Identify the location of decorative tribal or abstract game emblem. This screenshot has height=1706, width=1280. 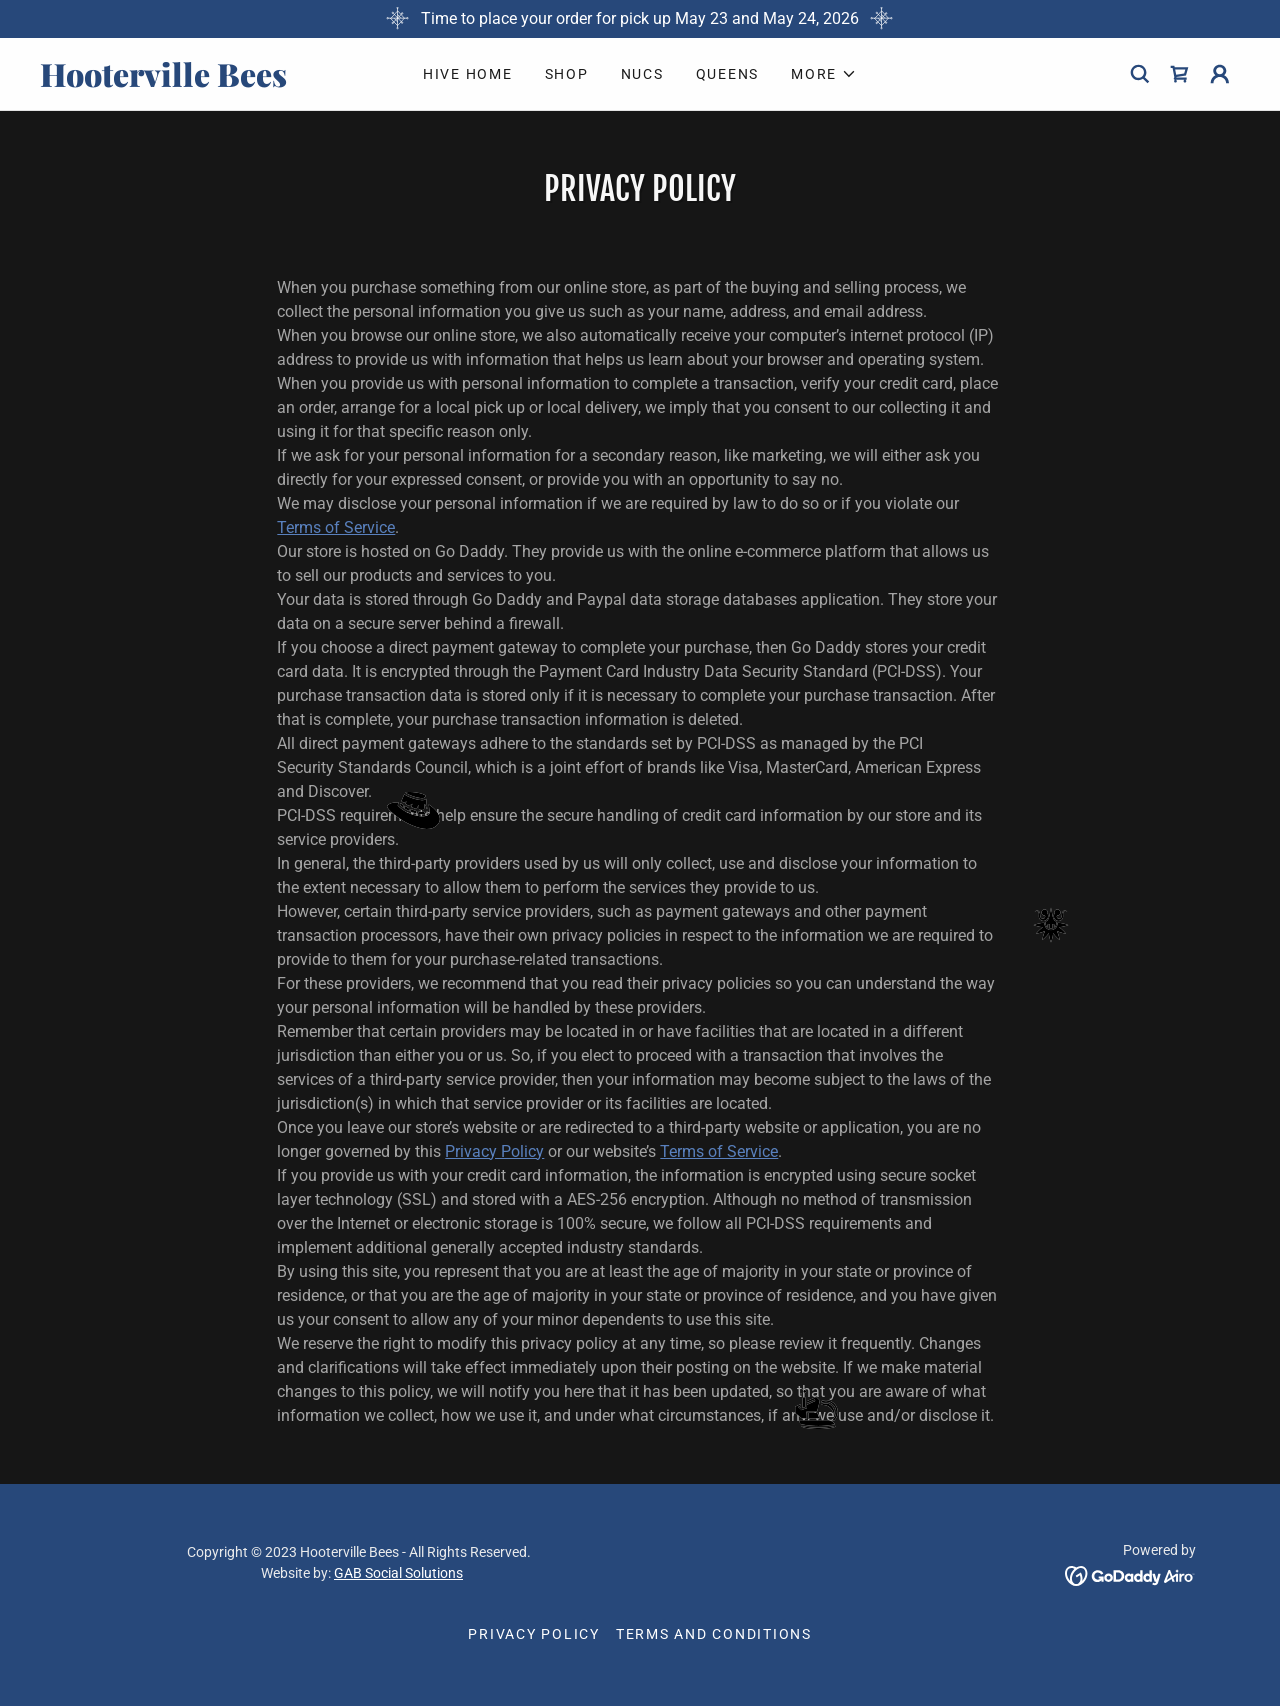
(1051, 925).